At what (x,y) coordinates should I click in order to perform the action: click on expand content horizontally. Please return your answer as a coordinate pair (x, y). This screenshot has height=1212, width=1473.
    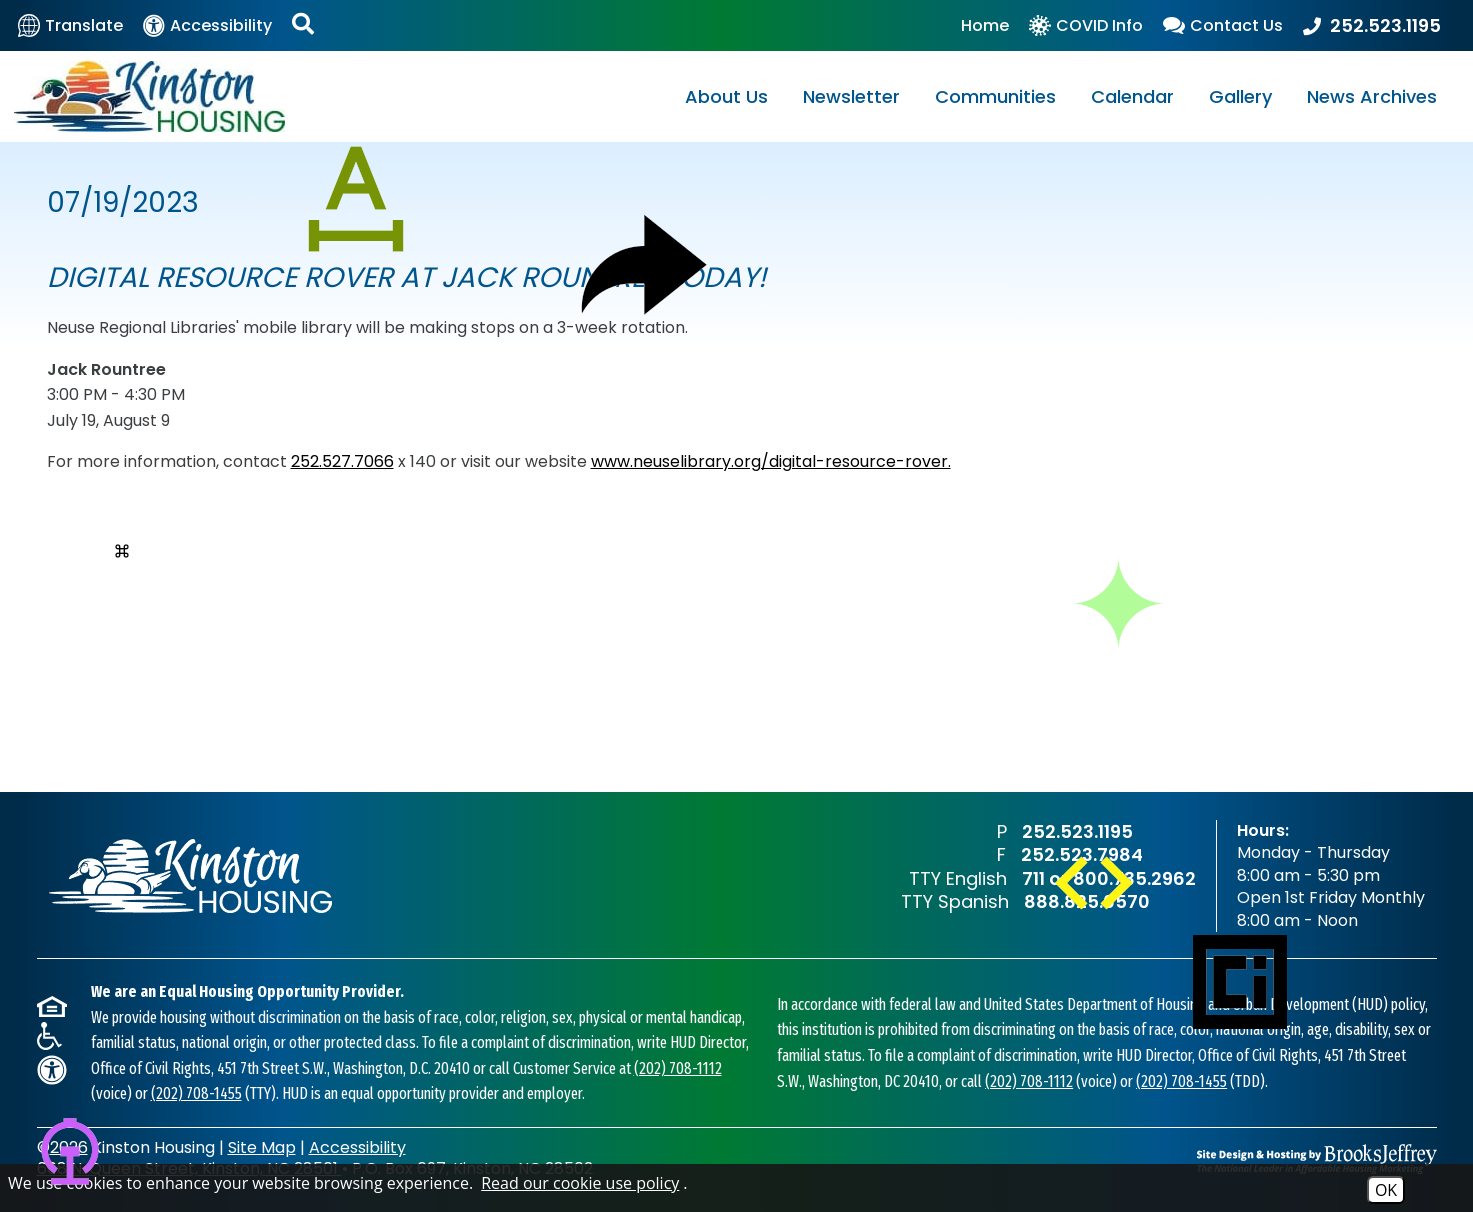
    Looking at the image, I should click on (1094, 883).